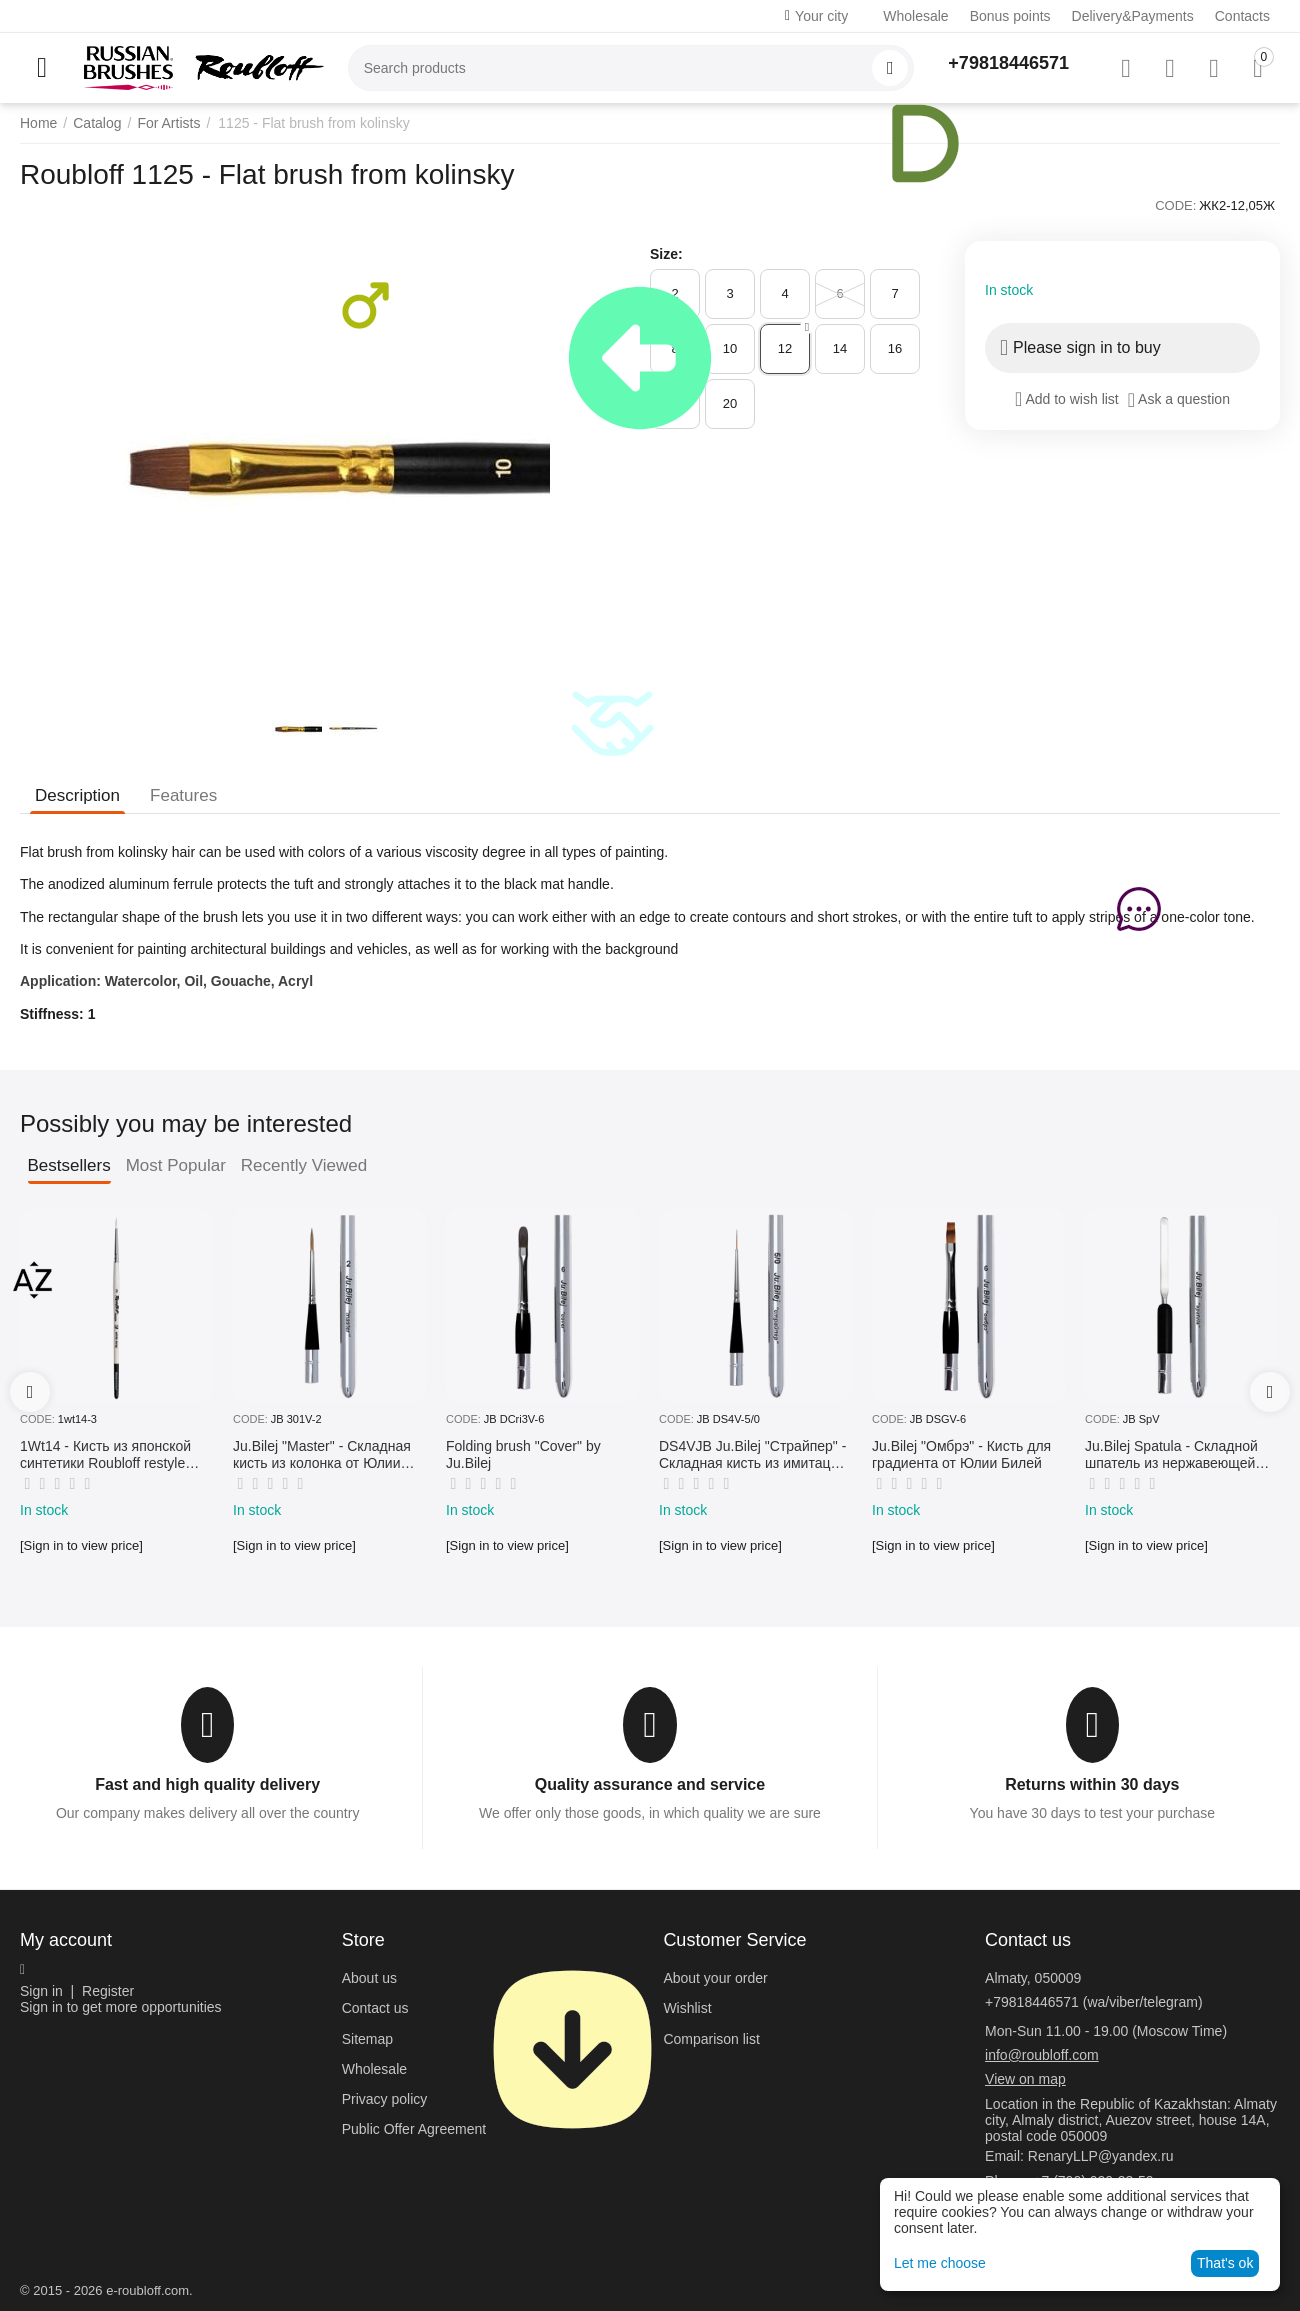  What do you see at coordinates (364, 307) in the screenshot?
I see `indicates male gender selection` at bounding box center [364, 307].